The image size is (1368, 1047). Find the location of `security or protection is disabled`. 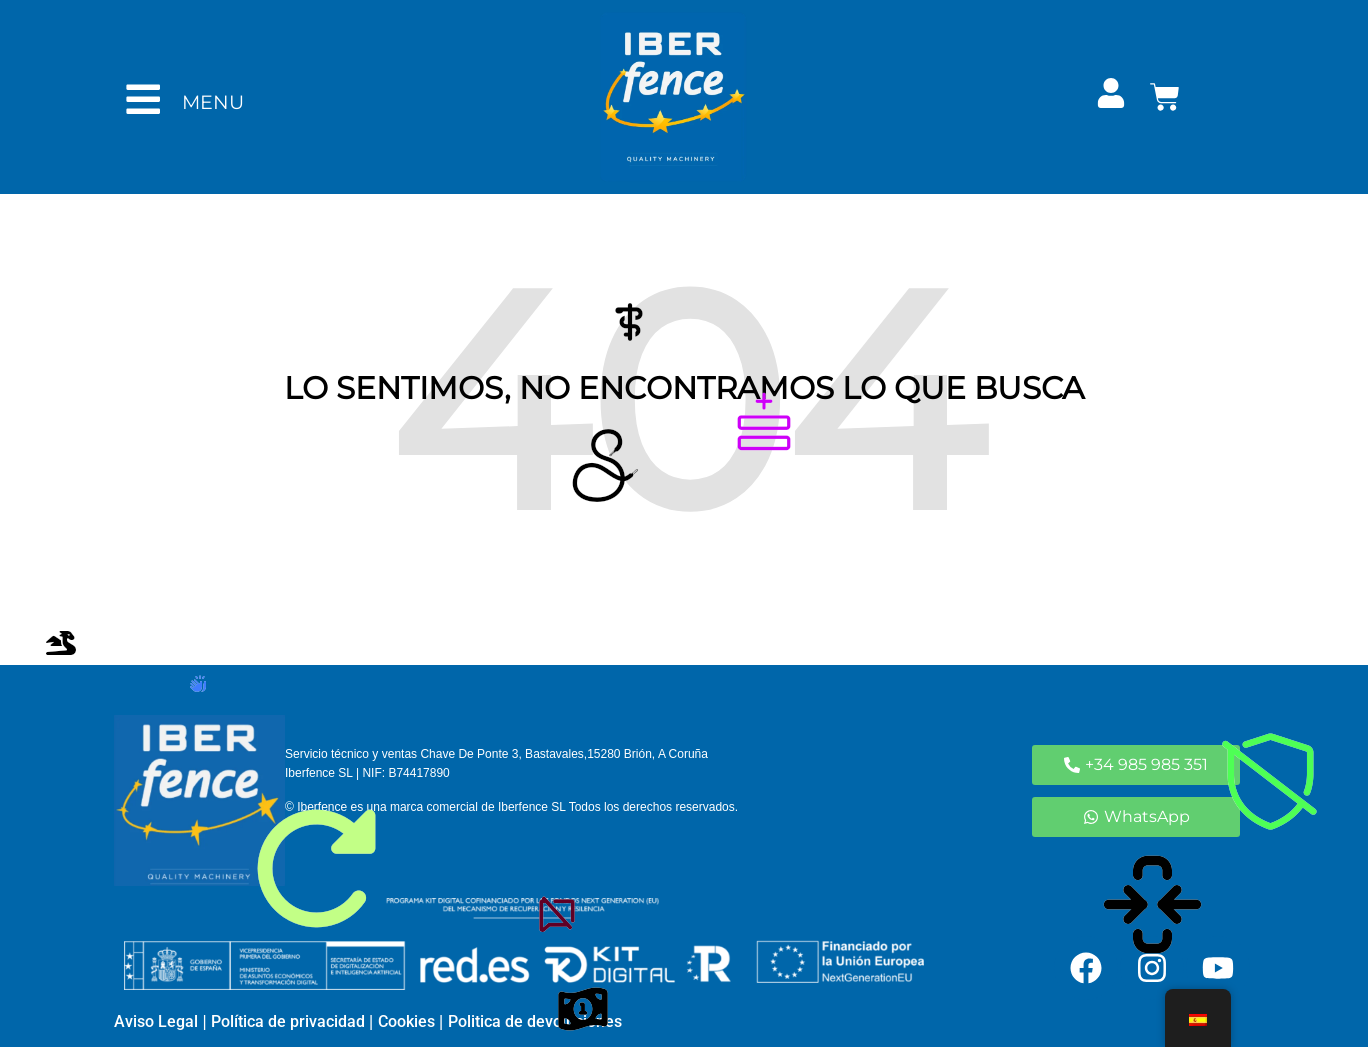

security or protection is disabled is located at coordinates (1270, 780).